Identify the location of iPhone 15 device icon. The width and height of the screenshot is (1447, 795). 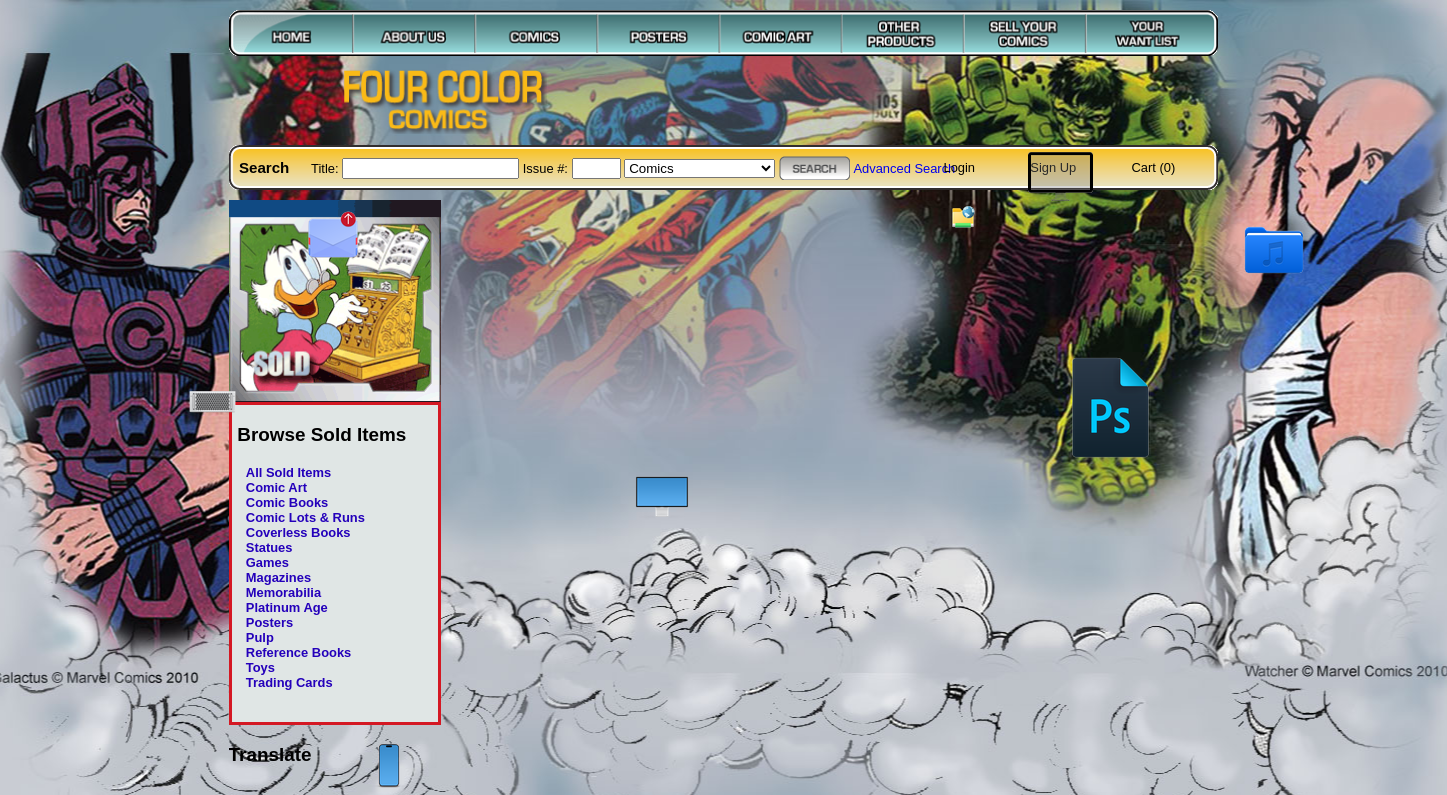
(389, 766).